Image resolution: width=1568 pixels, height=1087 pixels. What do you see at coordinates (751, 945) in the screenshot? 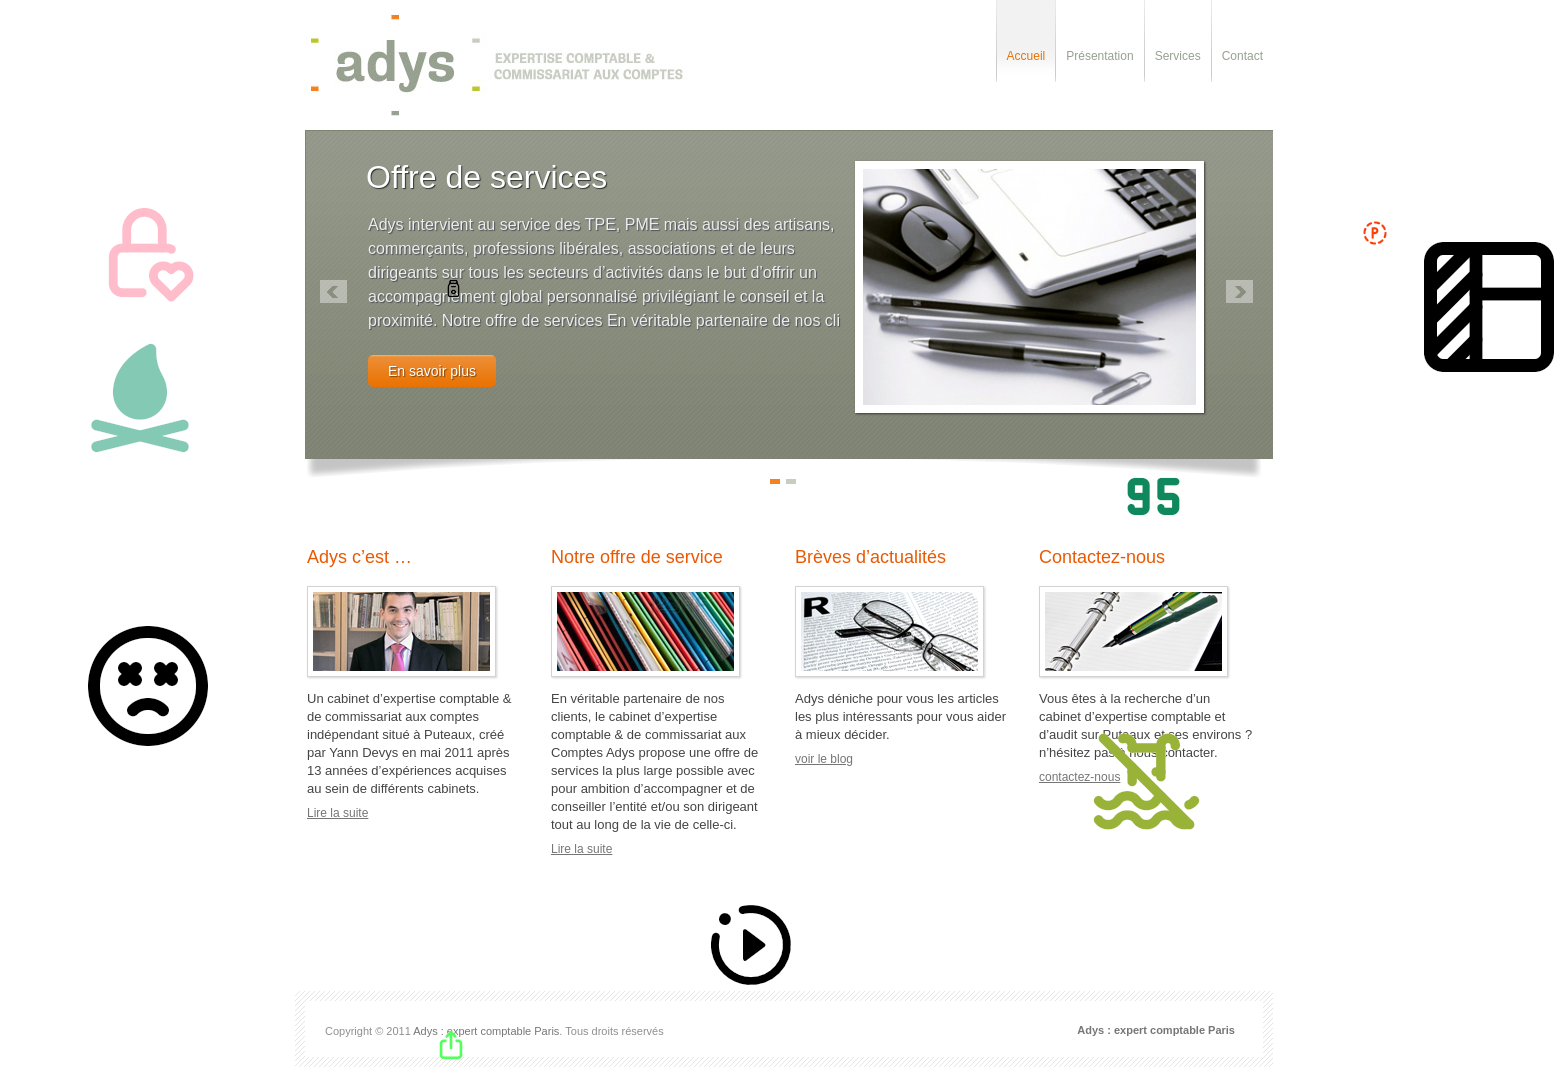
I see `enable motion photos capture` at bounding box center [751, 945].